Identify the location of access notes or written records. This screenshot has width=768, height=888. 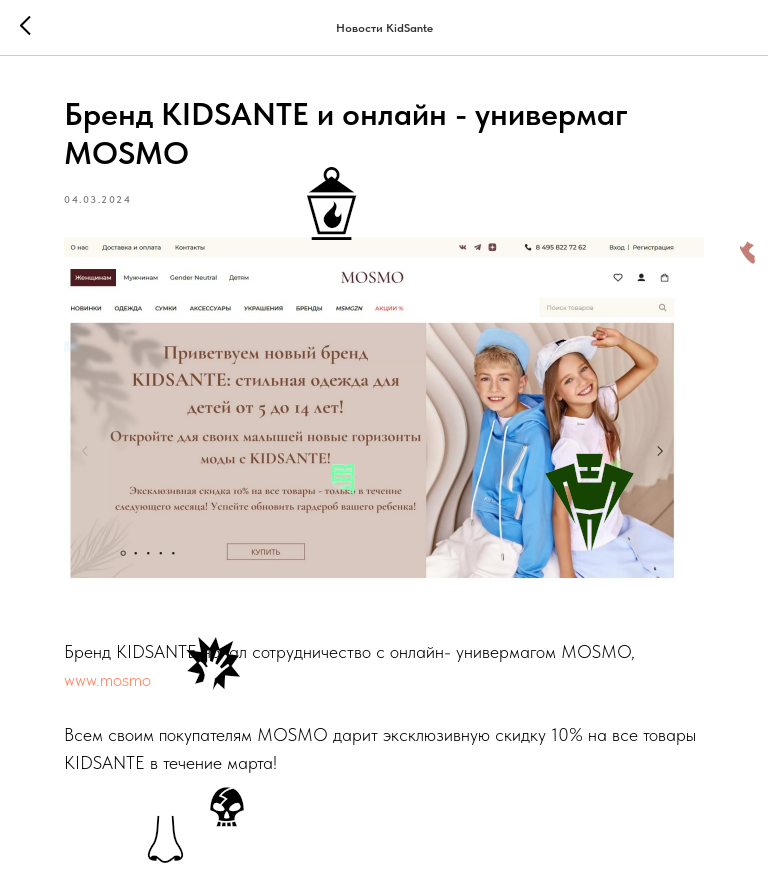
(342, 478).